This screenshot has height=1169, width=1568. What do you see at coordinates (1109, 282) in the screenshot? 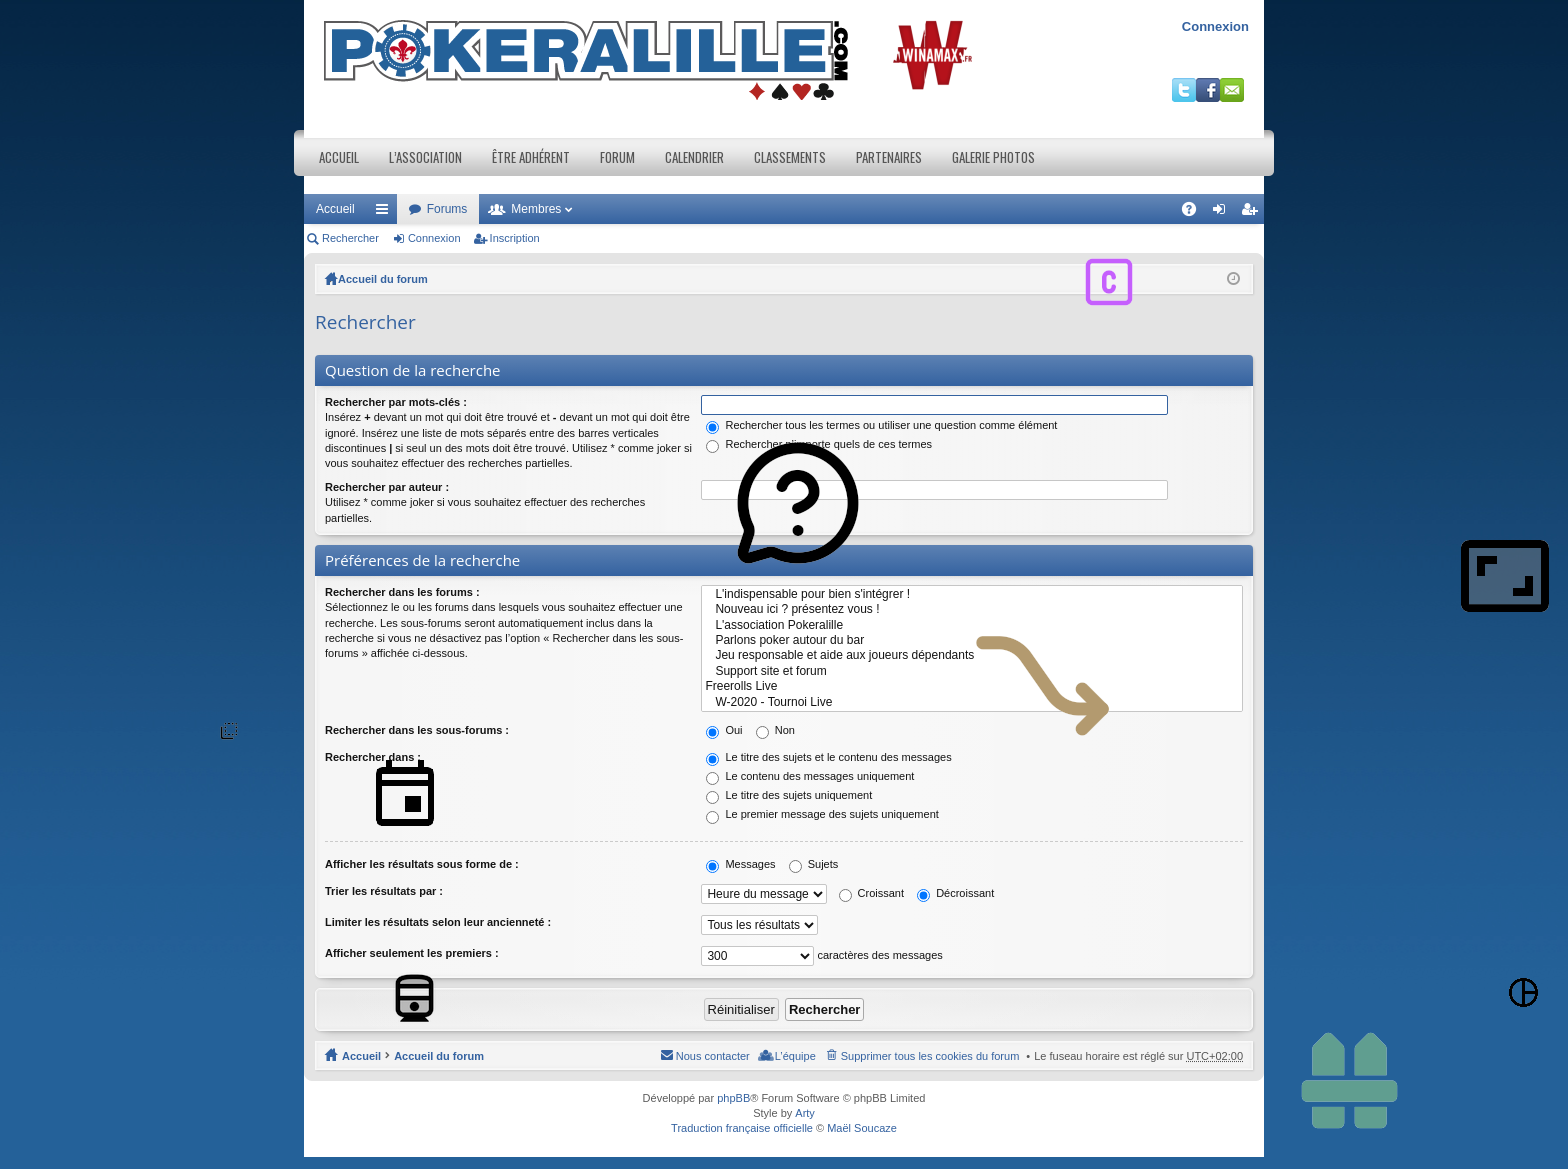
I see `indicates a "C" grade or rating` at bounding box center [1109, 282].